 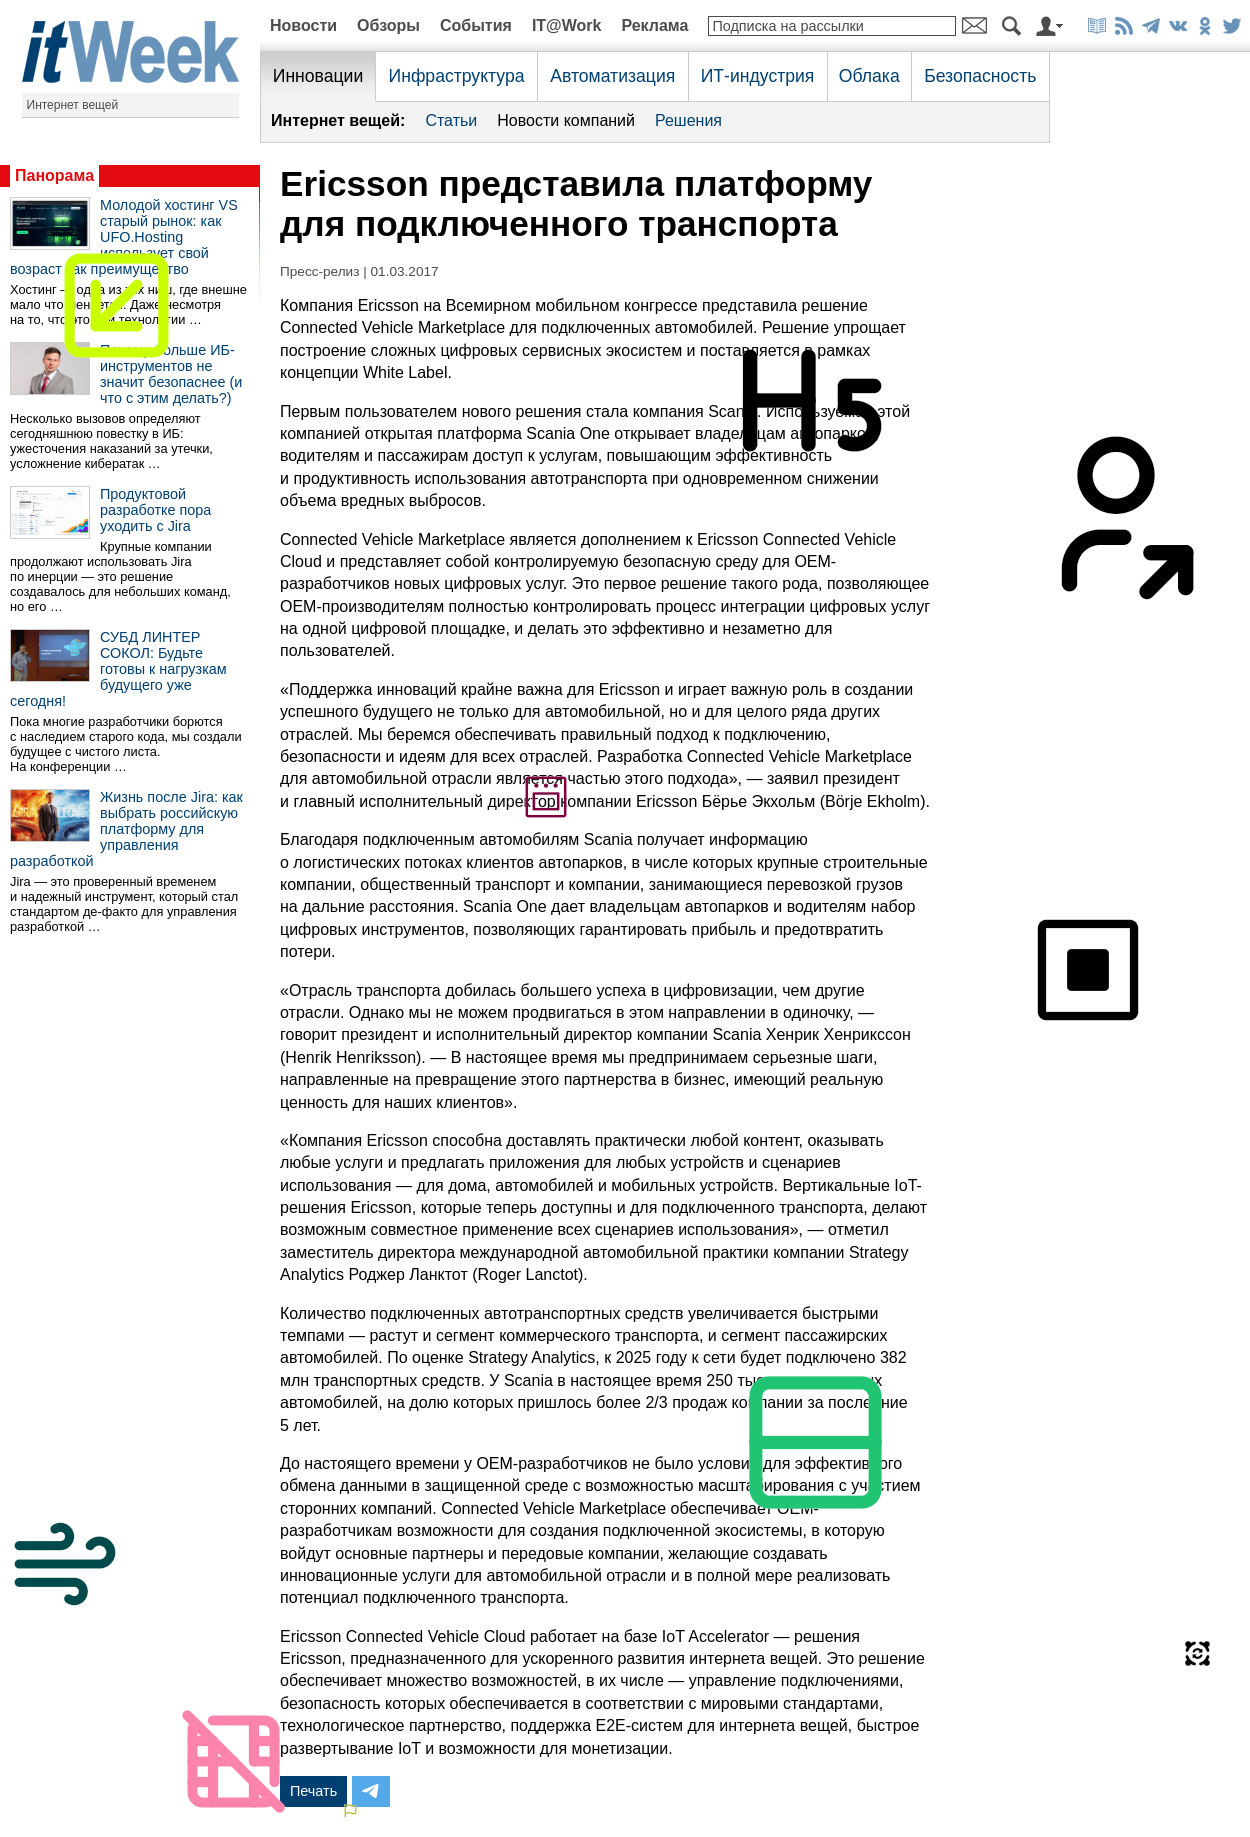 I want to click on flag or bookmark this item, so click(x=350, y=1810).